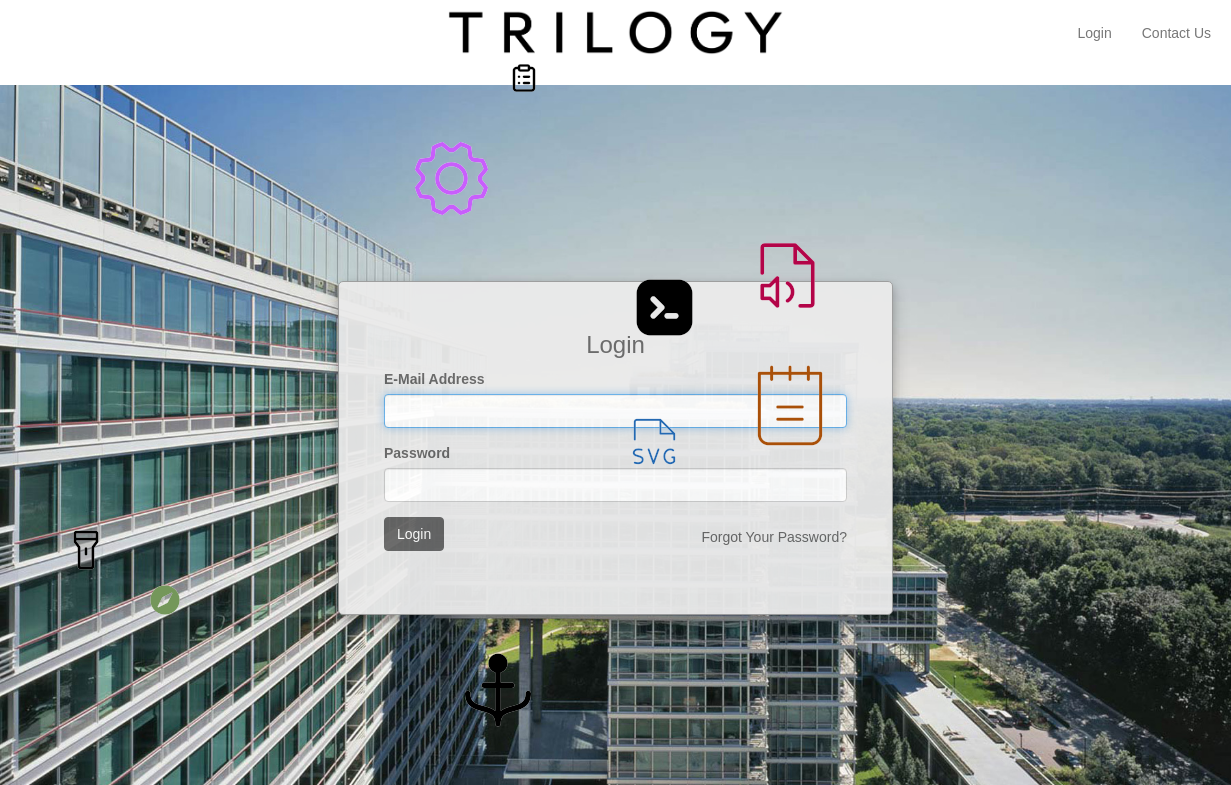  What do you see at coordinates (654, 443) in the screenshot?
I see `open an SVG file` at bounding box center [654, 443].